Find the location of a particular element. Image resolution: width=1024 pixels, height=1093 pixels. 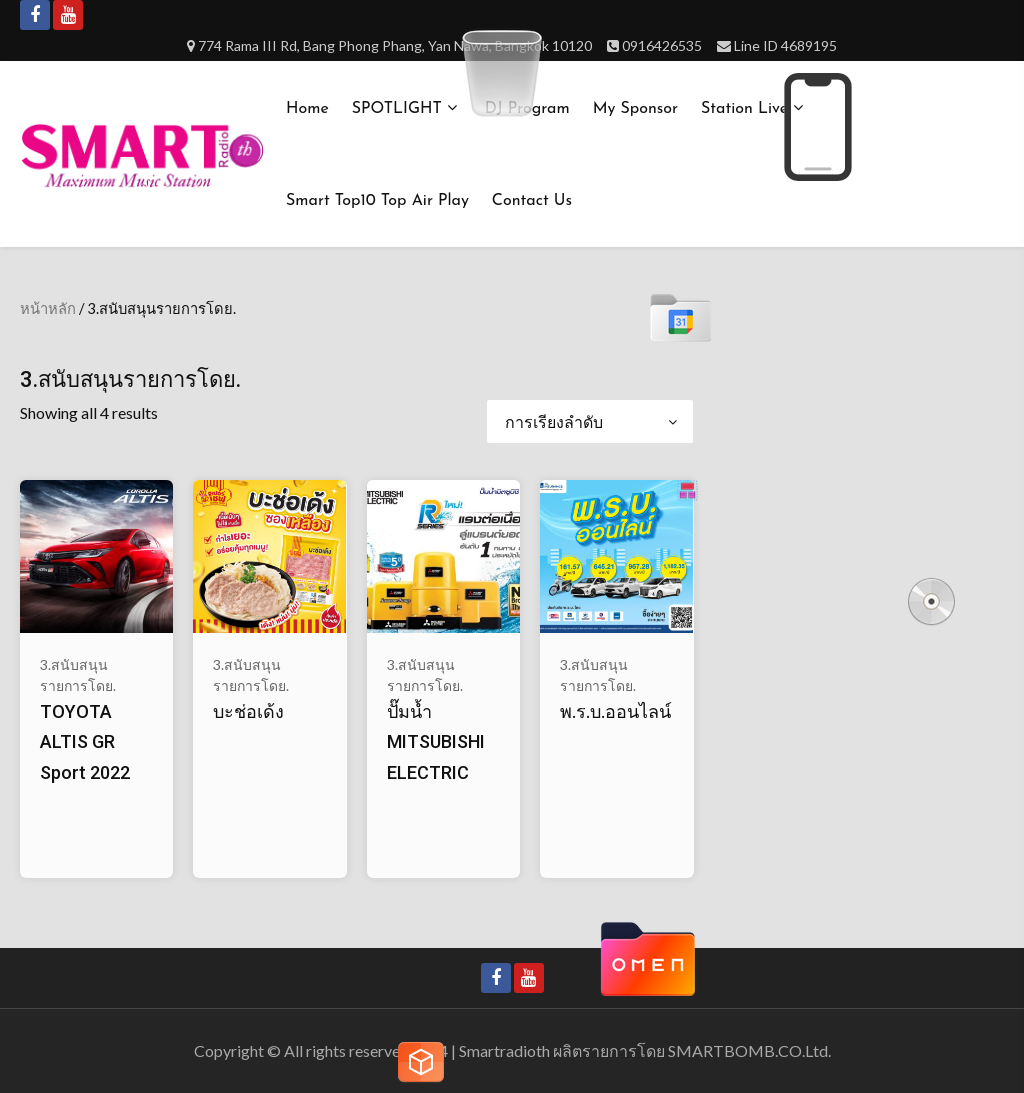

open folder containing google calendar files is located at coordinates (680, 319).